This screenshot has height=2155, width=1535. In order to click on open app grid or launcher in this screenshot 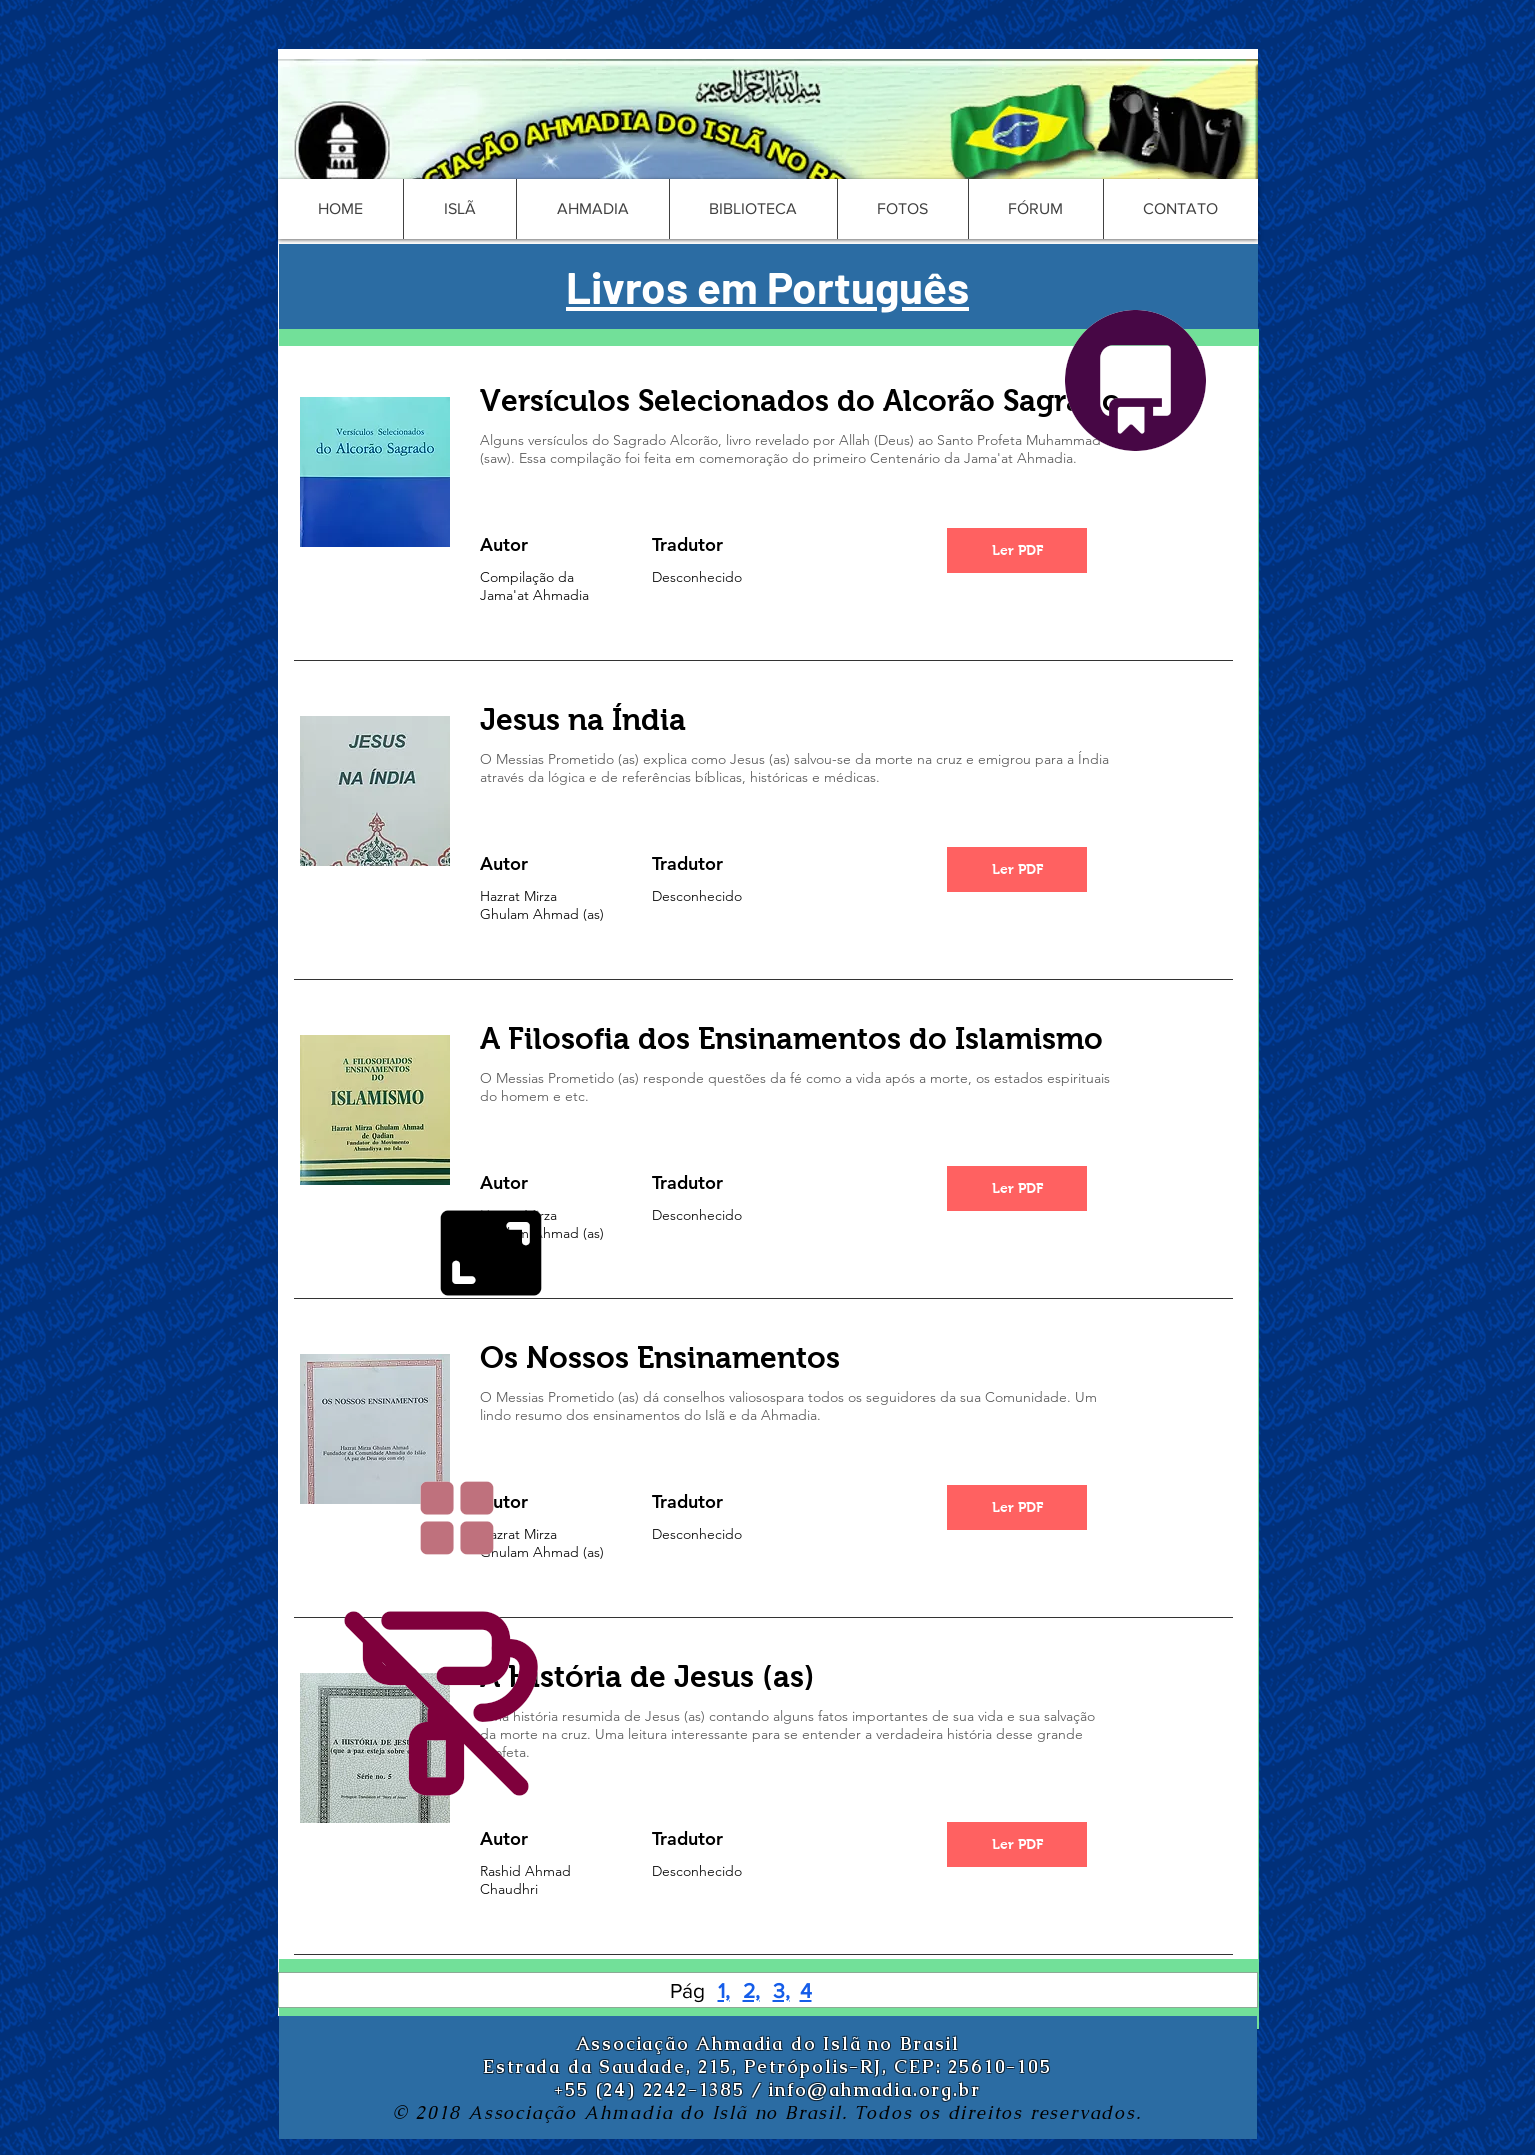, I will do `click(457, 1518)`.